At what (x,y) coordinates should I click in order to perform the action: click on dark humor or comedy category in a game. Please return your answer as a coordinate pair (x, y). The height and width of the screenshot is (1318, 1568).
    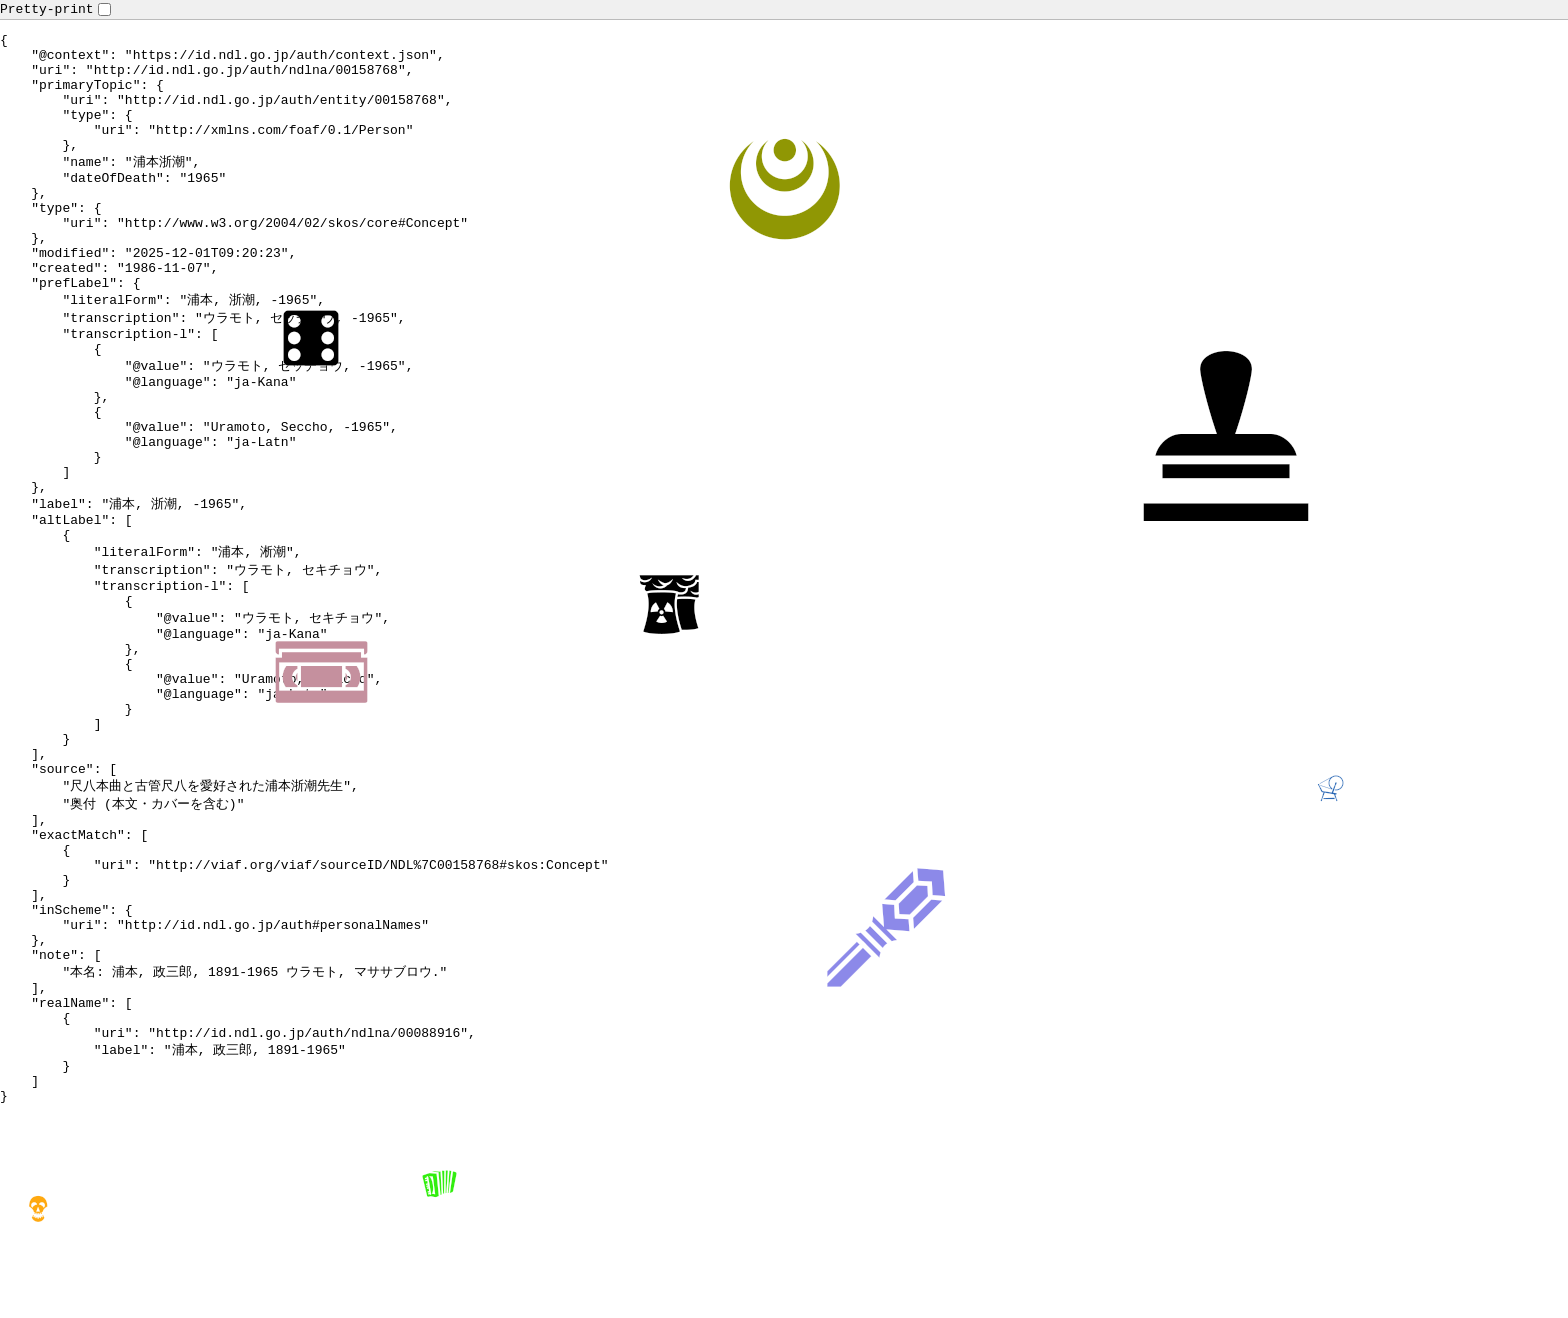
    Looking at the image, I should click on (38, 1209).